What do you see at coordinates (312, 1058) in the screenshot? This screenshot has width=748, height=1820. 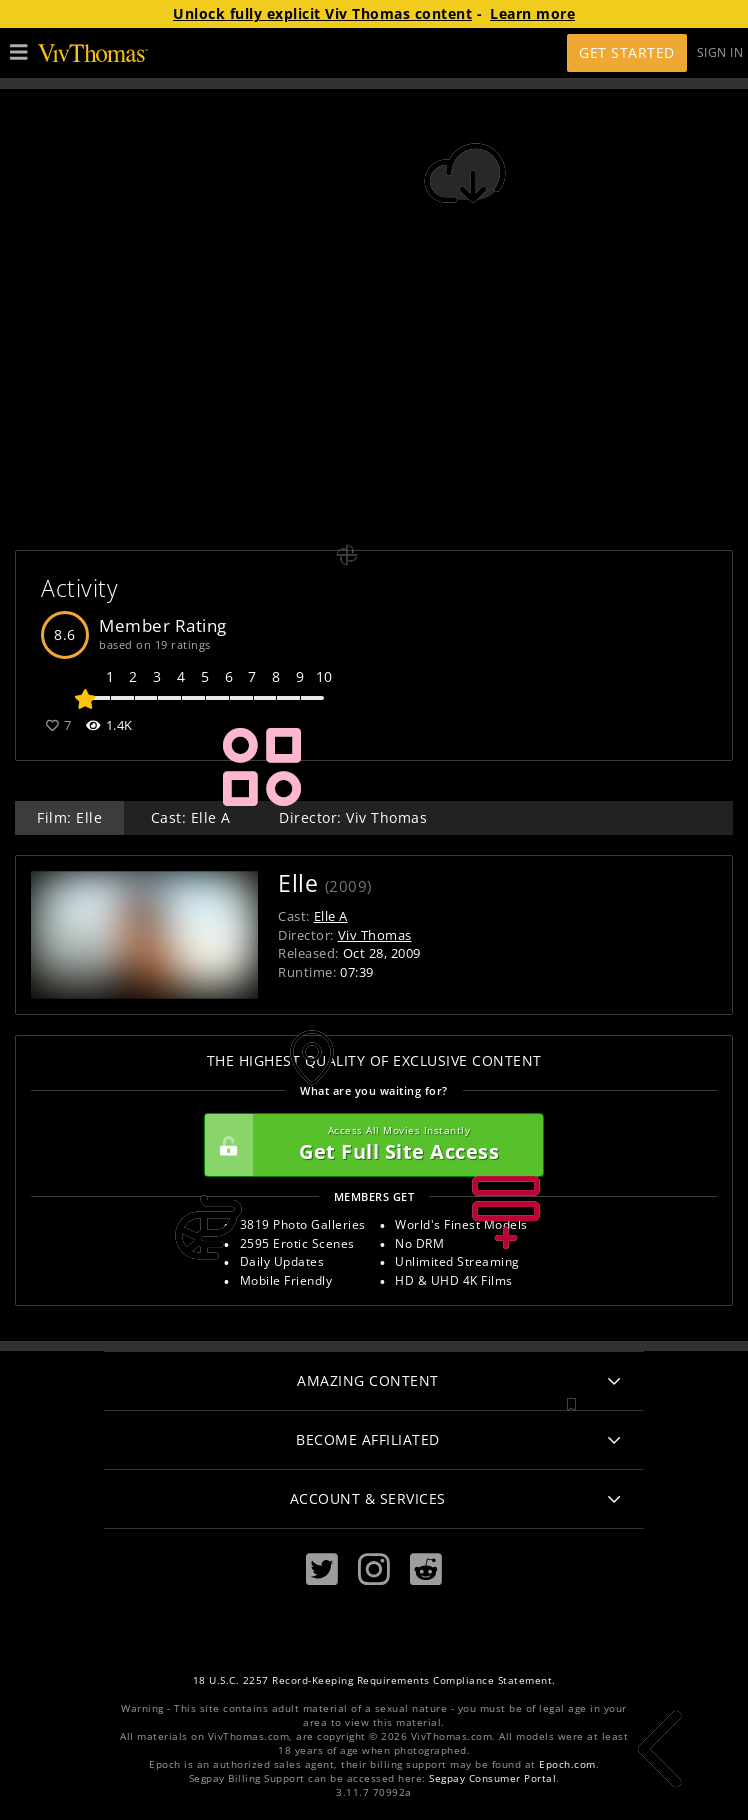 I see `view location on map` at bounding box center [312, 1058].